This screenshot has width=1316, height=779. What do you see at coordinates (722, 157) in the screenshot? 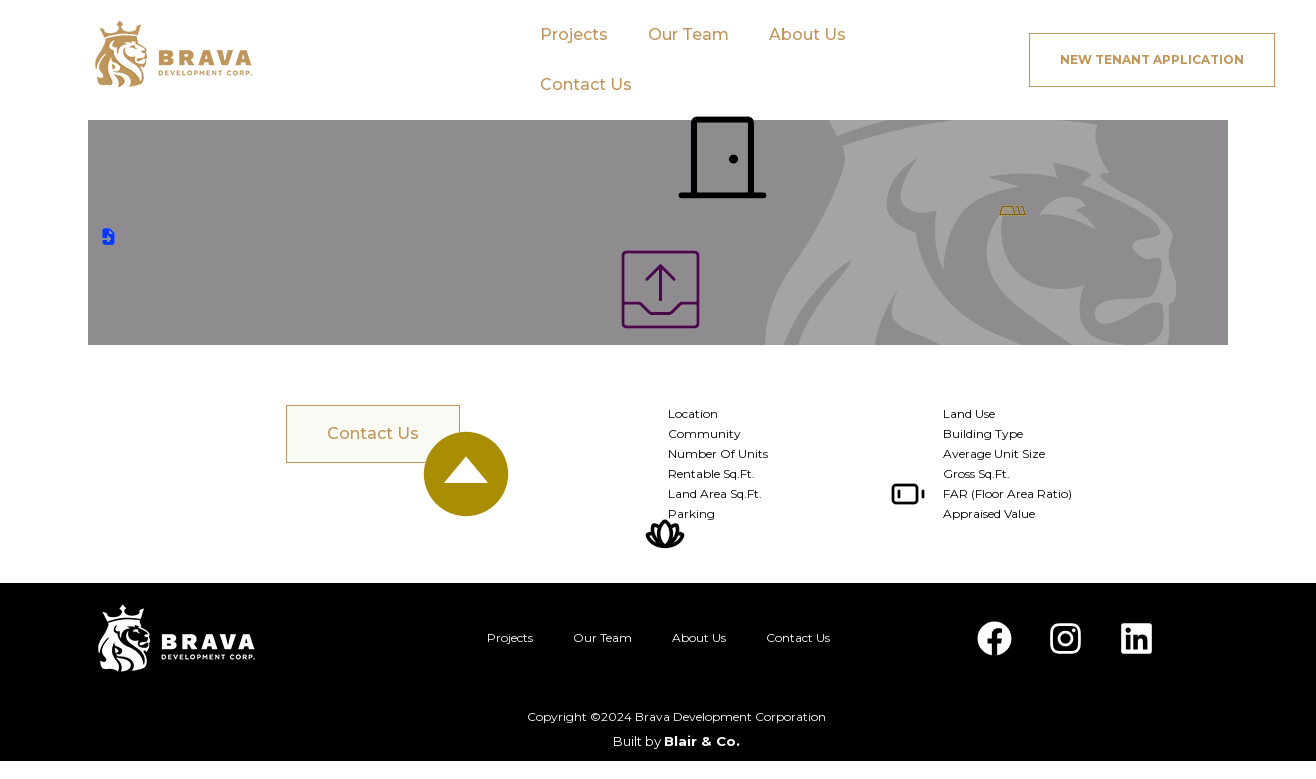
I see `exit or log out of the application` at bounding box center [722, 157].